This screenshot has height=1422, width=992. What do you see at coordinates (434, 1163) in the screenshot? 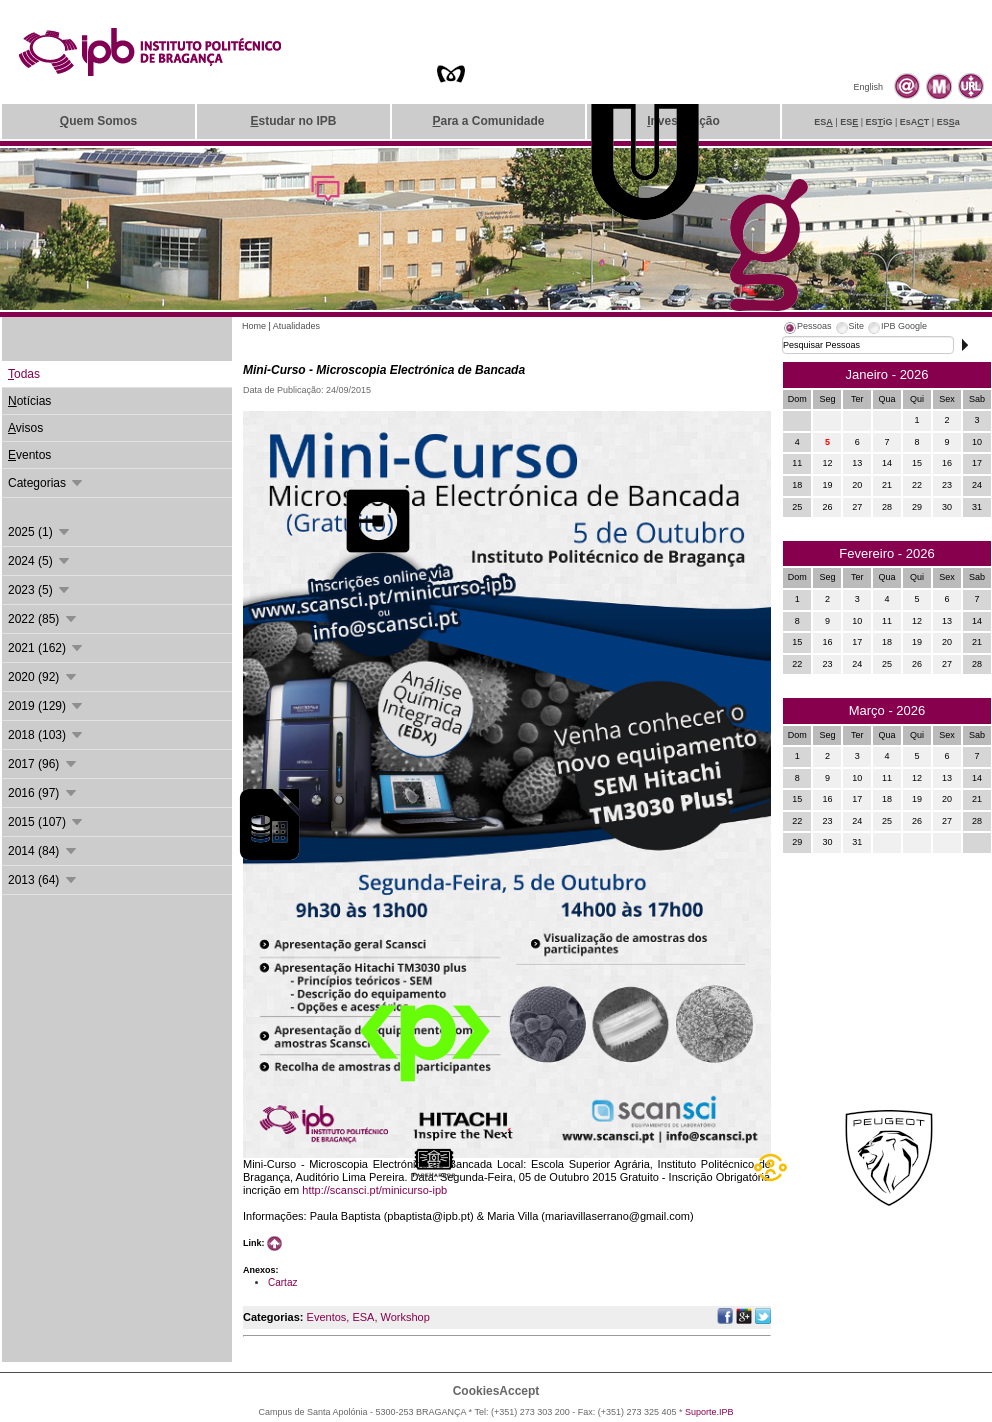
I see `access FareHarbor booking services` at bounding box center [434, 1163].